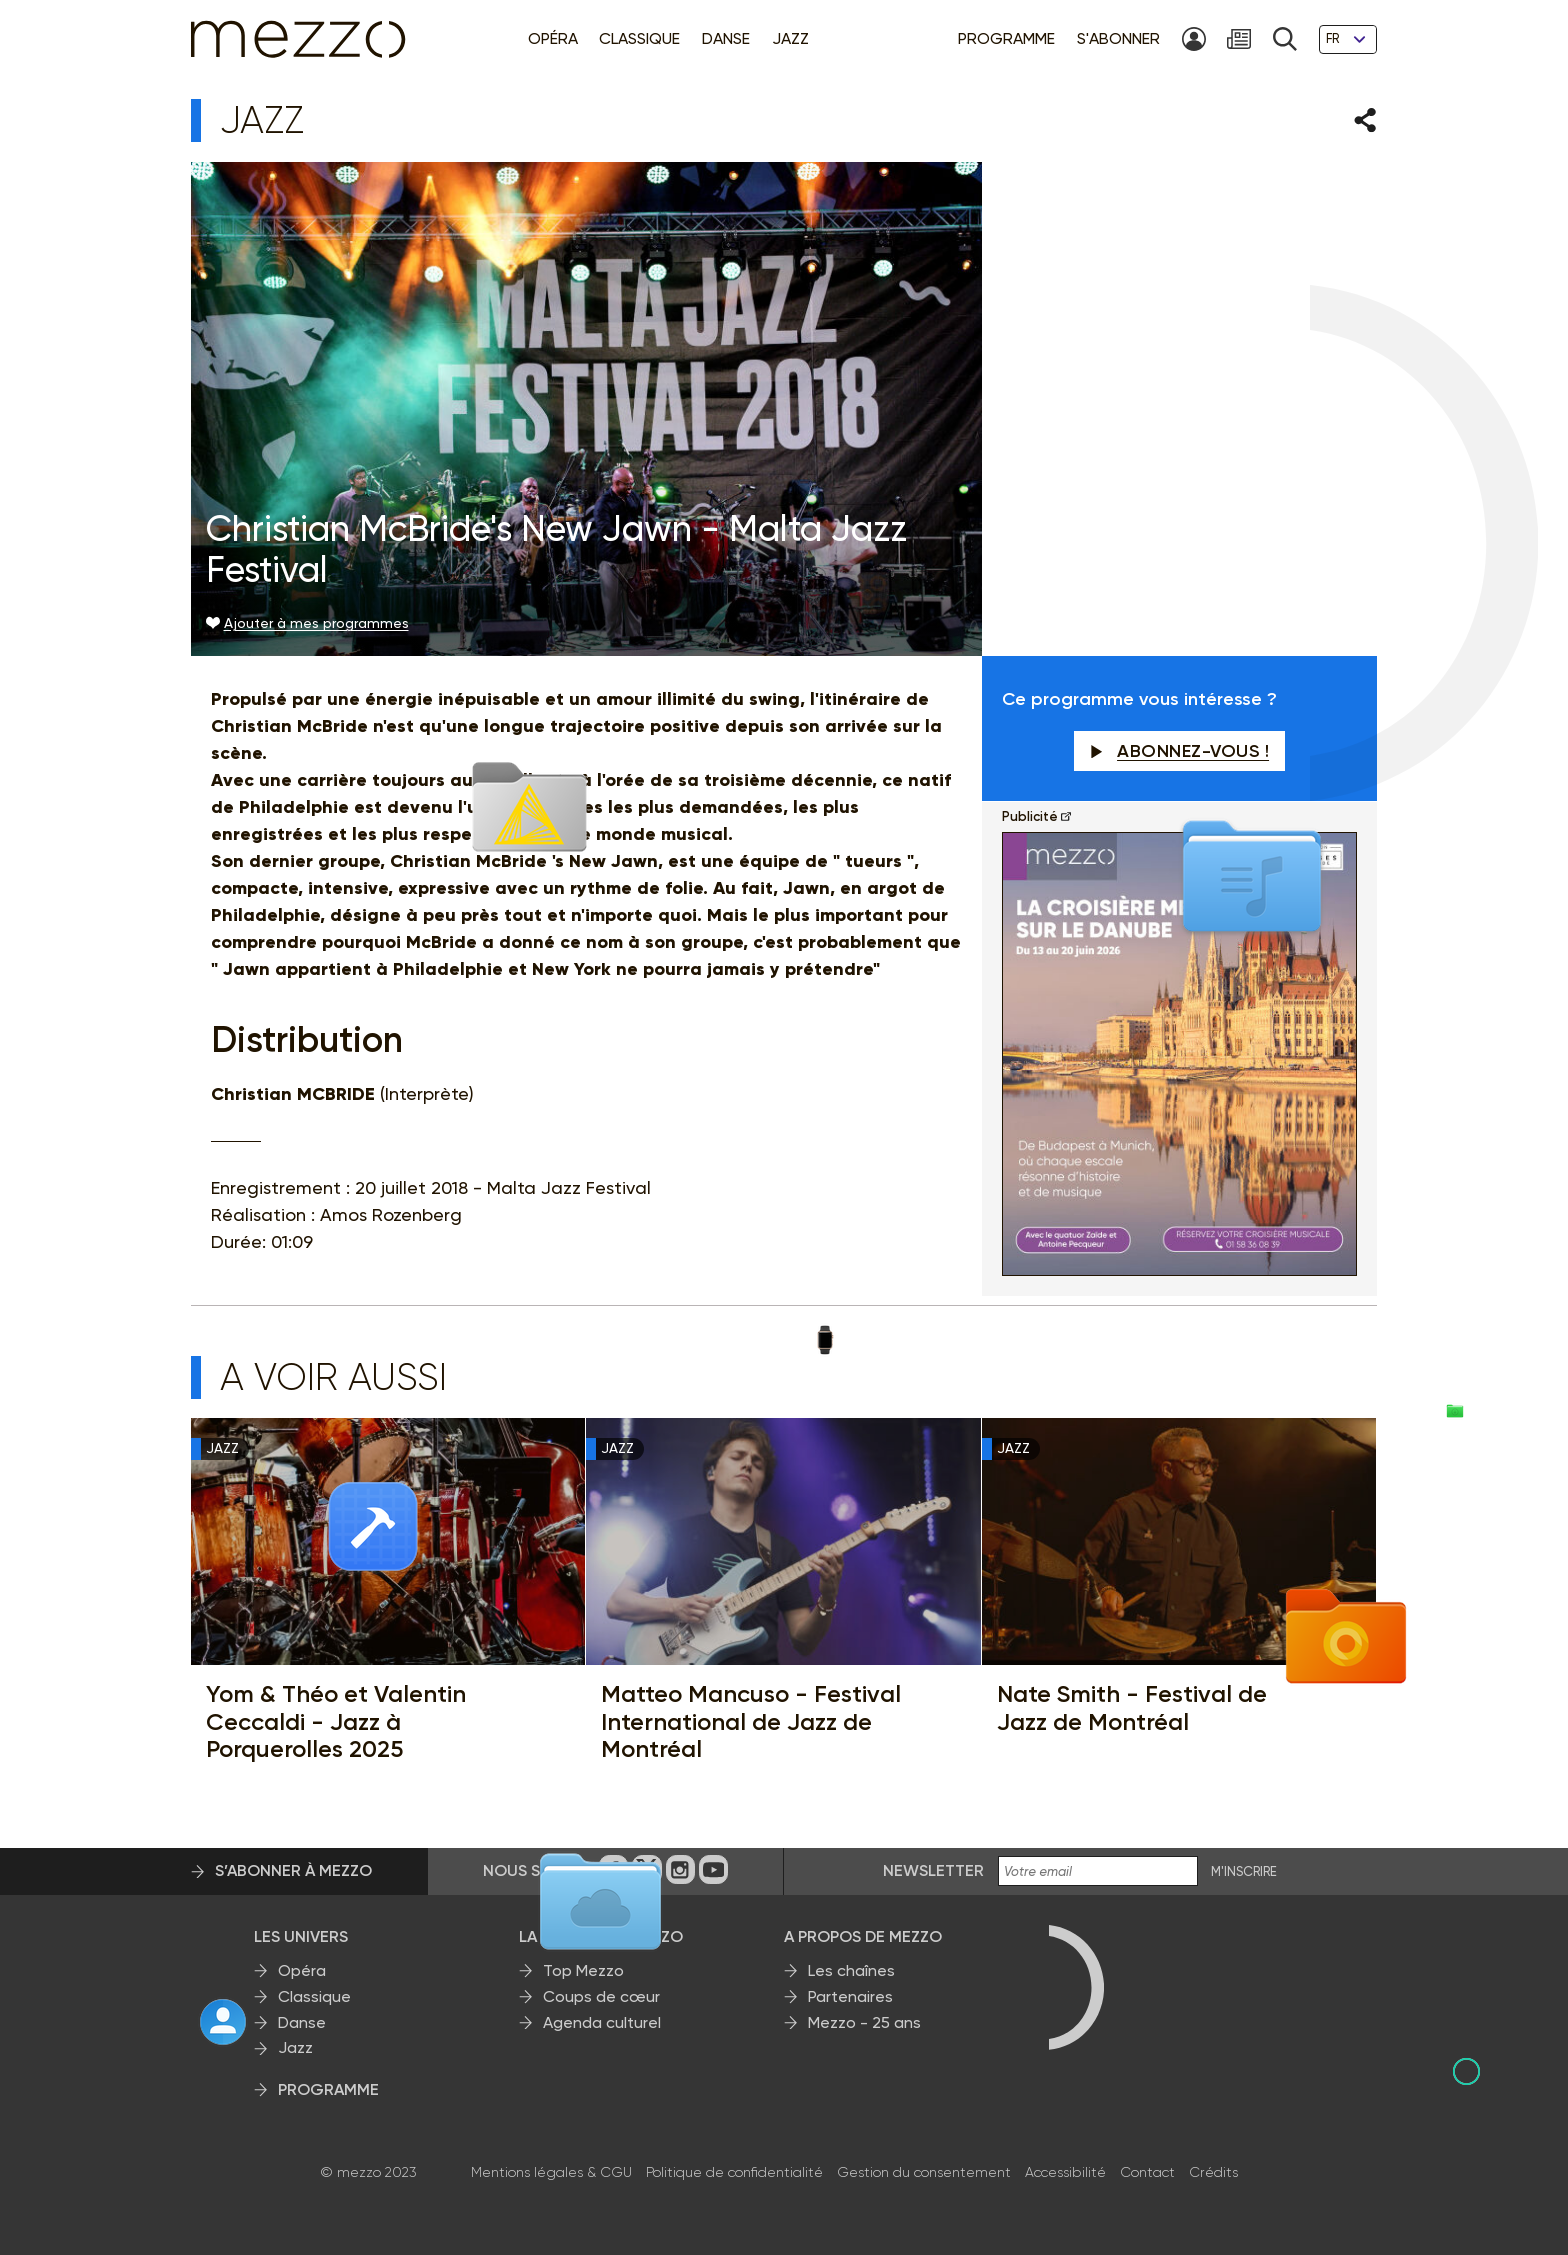 The height and width of the screenshot is (2255, 1568). Describe the element at coordinates (1466, 2071) in the screenshot. I see `indicates fullwidth input mode is active` at that location.